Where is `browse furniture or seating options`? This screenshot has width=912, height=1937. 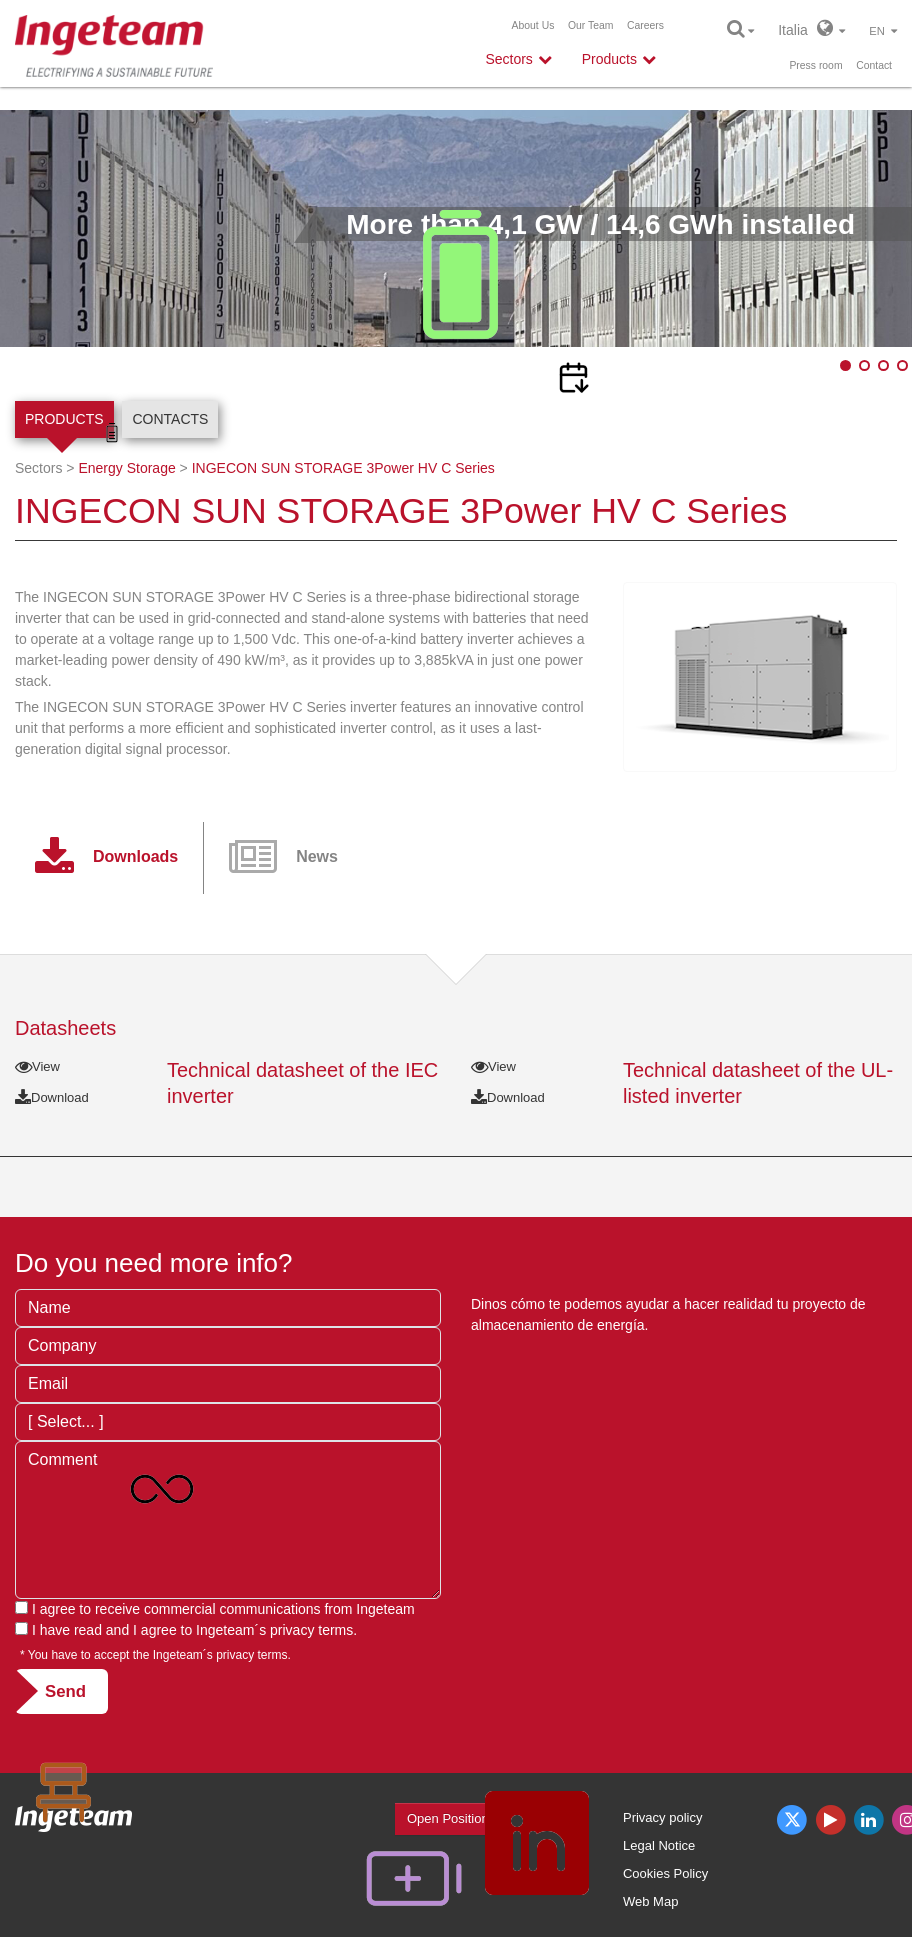 browse furniture or seating options is located at coordinates (63, 1792).